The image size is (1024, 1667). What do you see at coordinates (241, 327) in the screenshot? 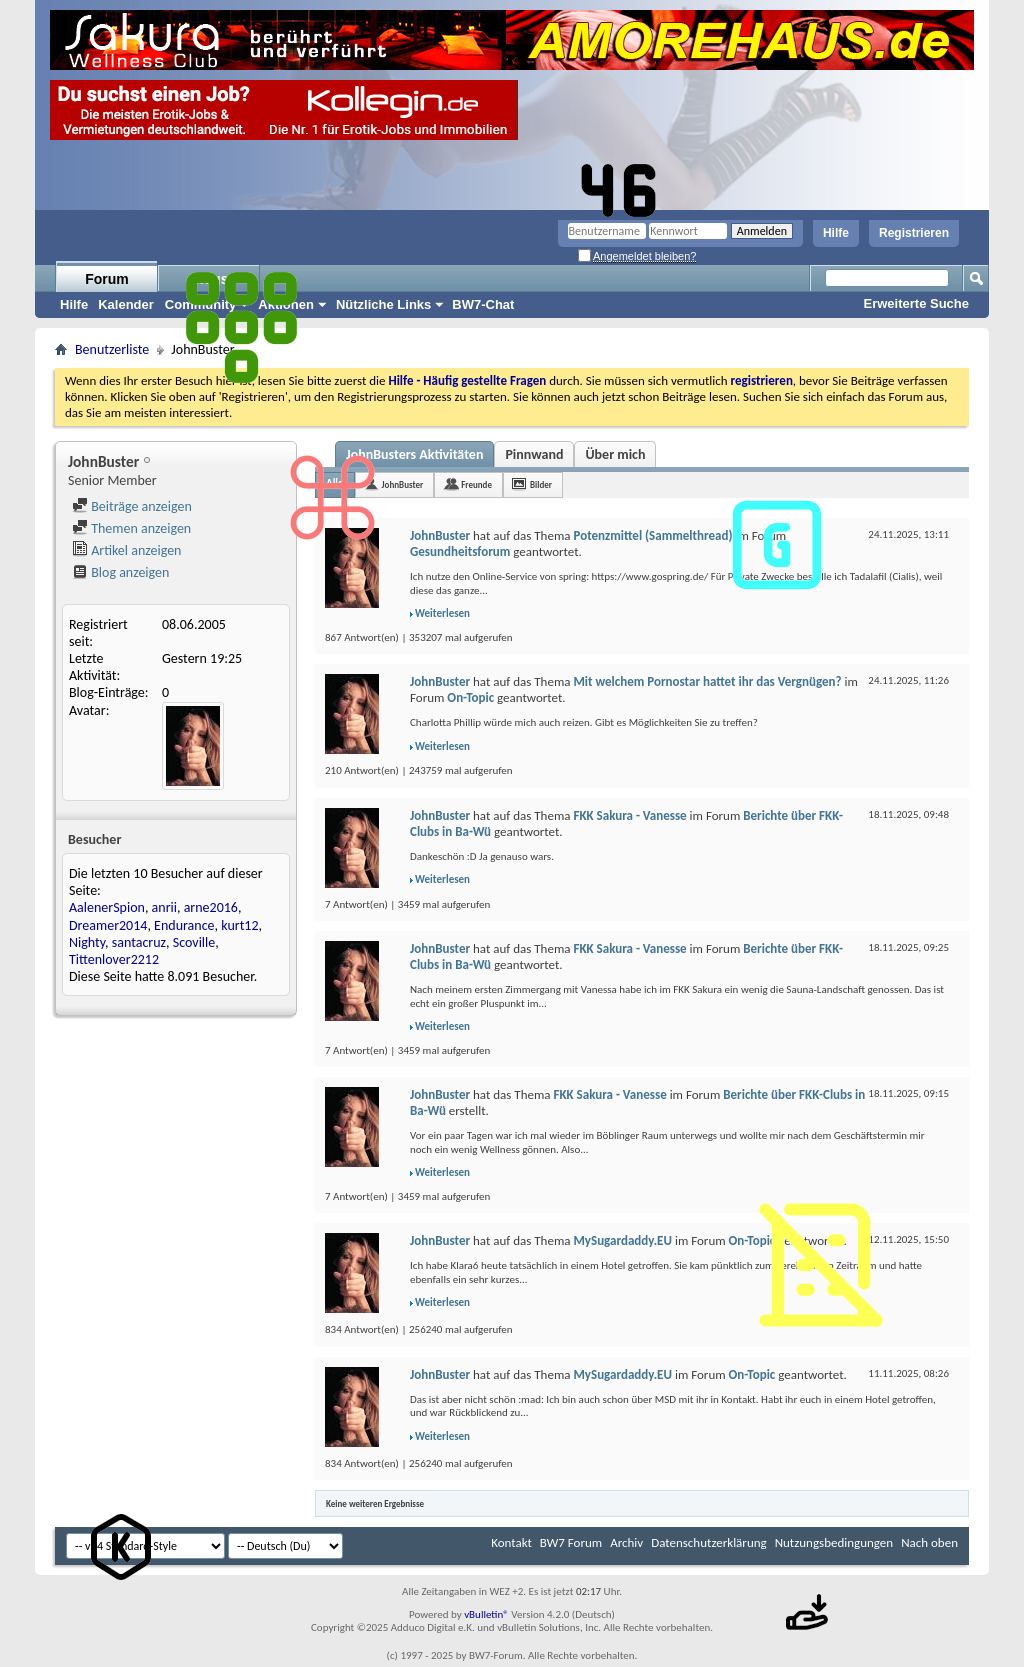
I see `open the phone dialpad` at bounding box center [241, 327].